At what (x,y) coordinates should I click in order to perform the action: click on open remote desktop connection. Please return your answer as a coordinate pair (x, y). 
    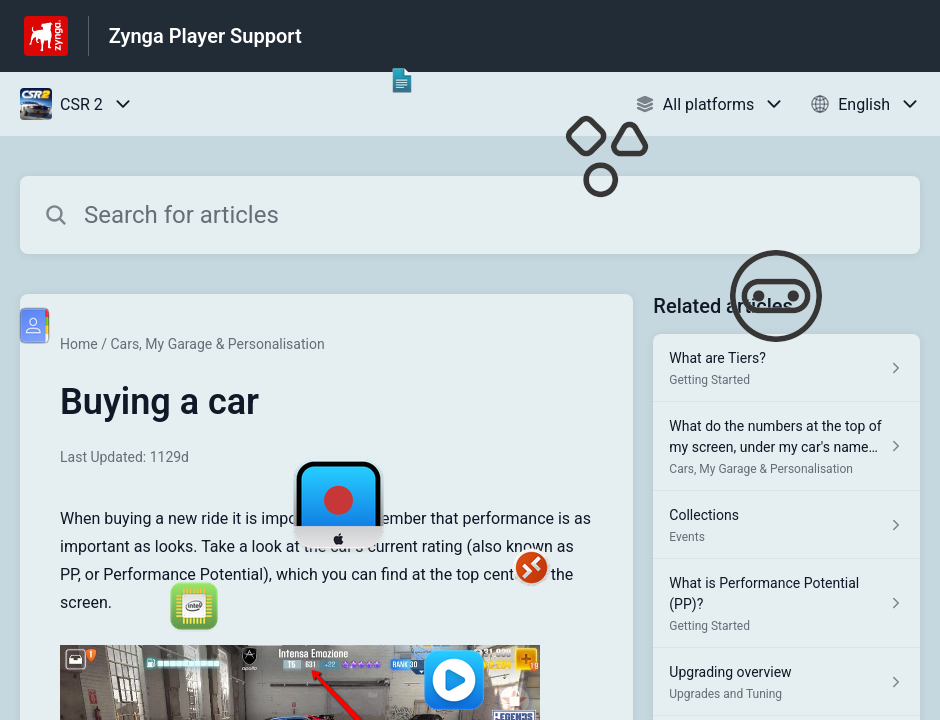
    Looking at the image, I should click on (531, 567).